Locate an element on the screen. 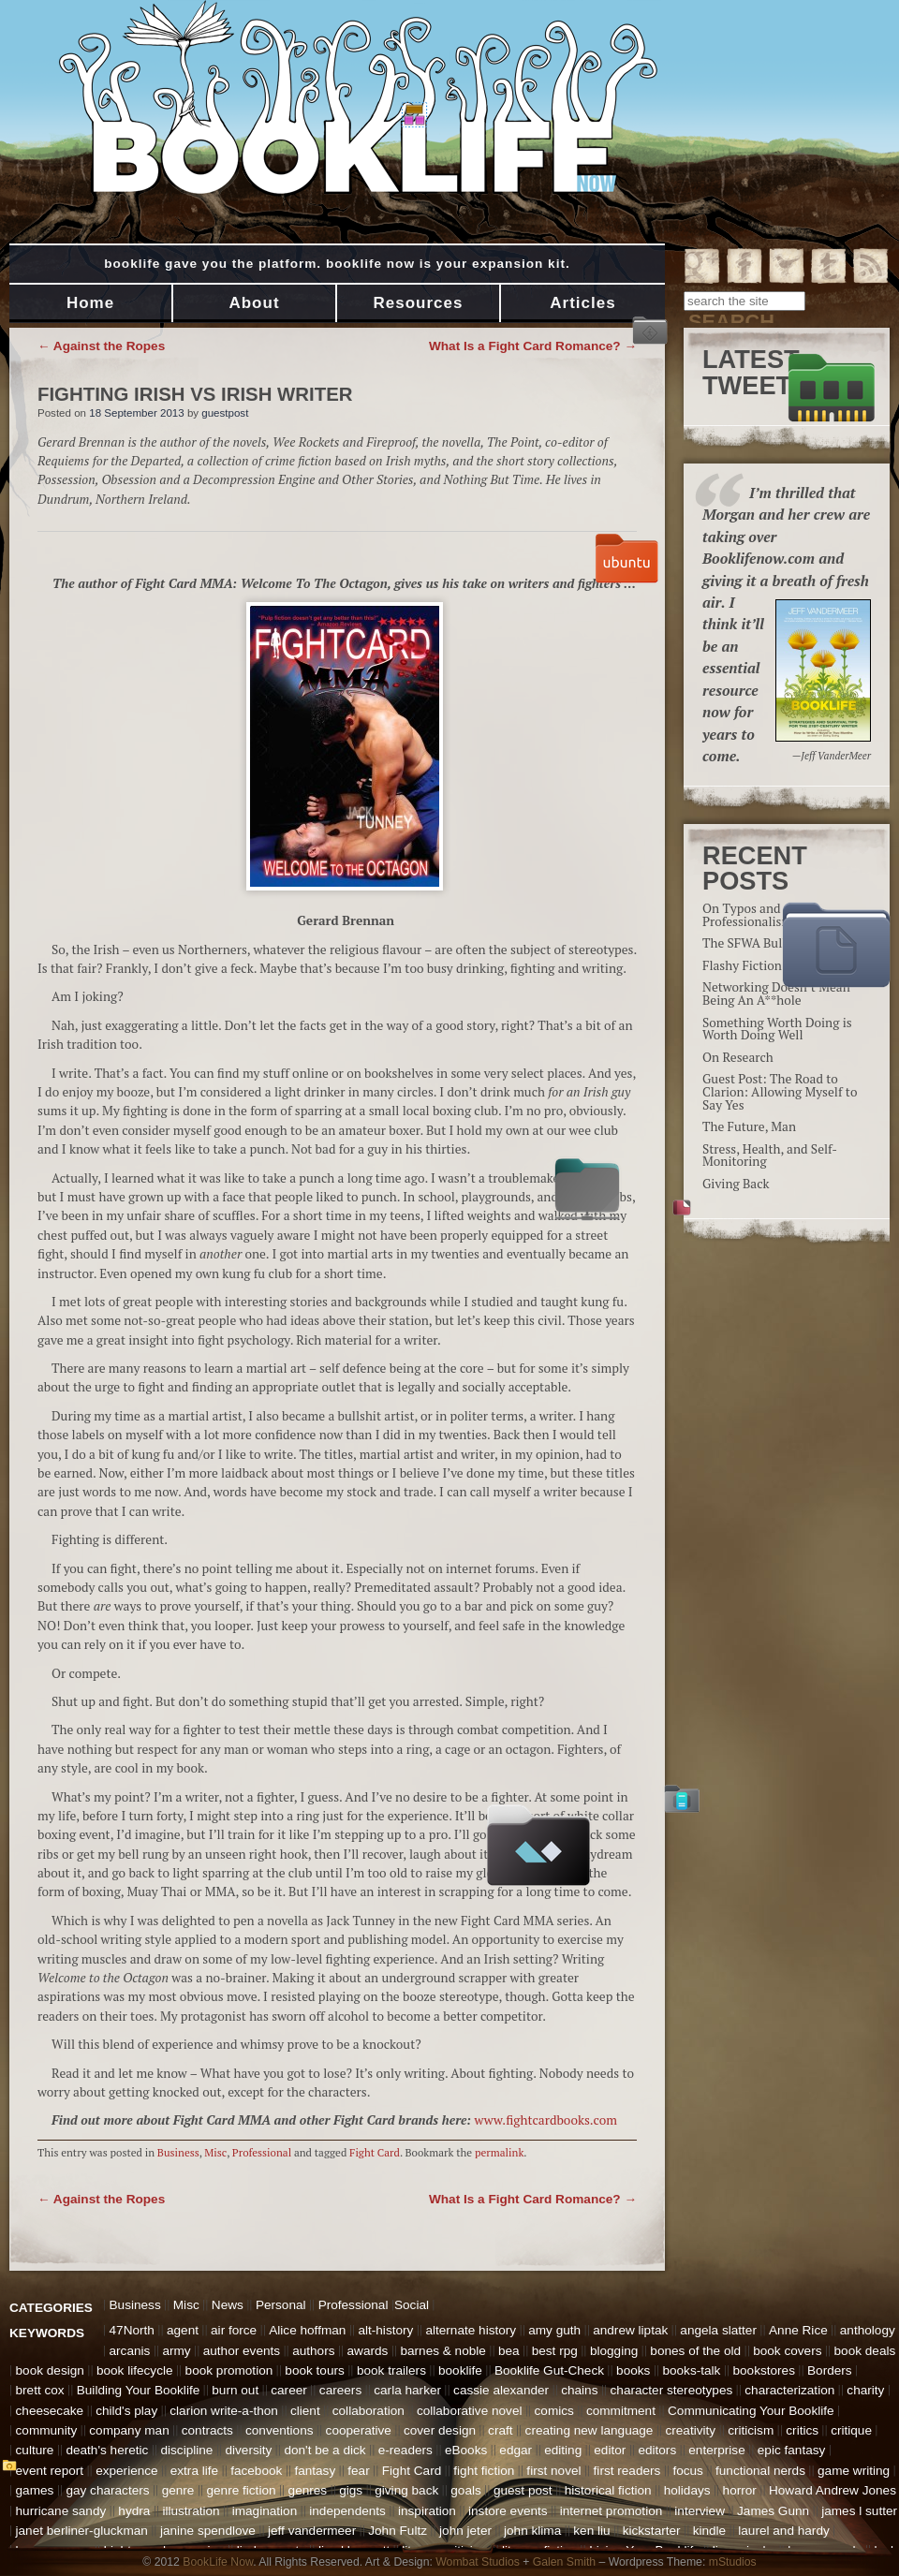 The height and width of the screenshot is (2576, 899). access public or shared folder is located at coordinates (650, 331).